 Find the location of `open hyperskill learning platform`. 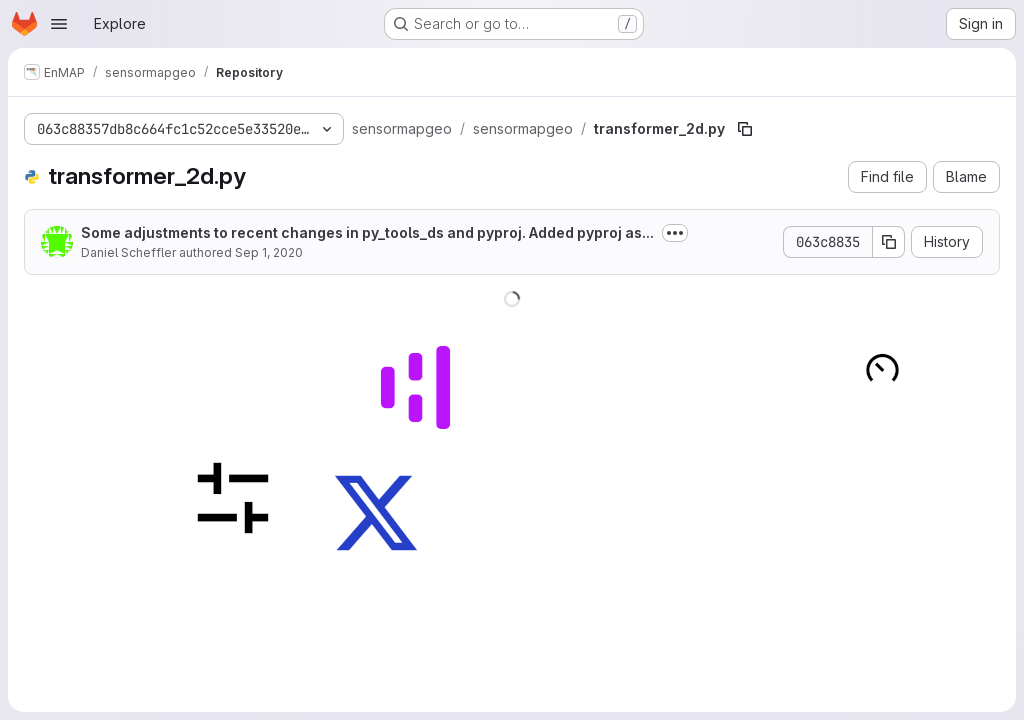

open hyperskill learning platform is located at coordinates (415, 387).